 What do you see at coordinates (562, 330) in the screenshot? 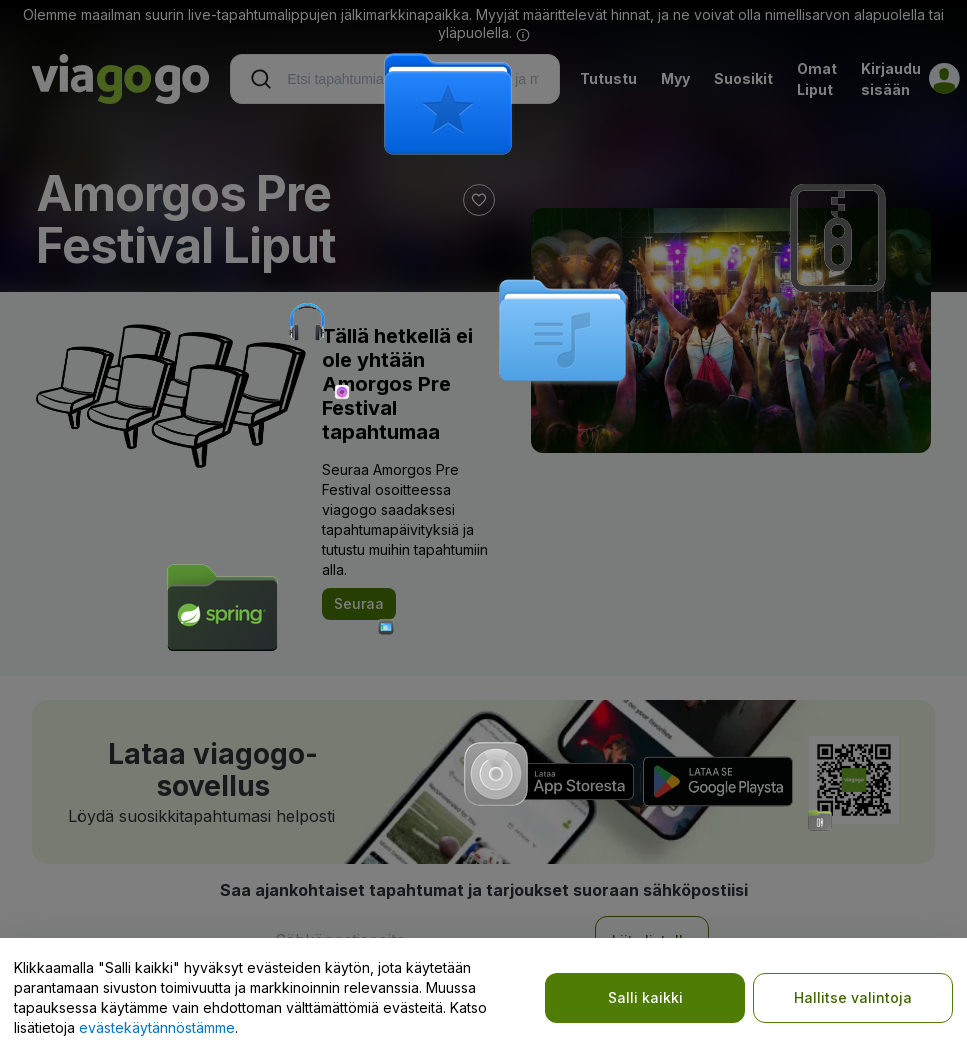
I see `open your audio files folder` at bounding box center [562, 330].